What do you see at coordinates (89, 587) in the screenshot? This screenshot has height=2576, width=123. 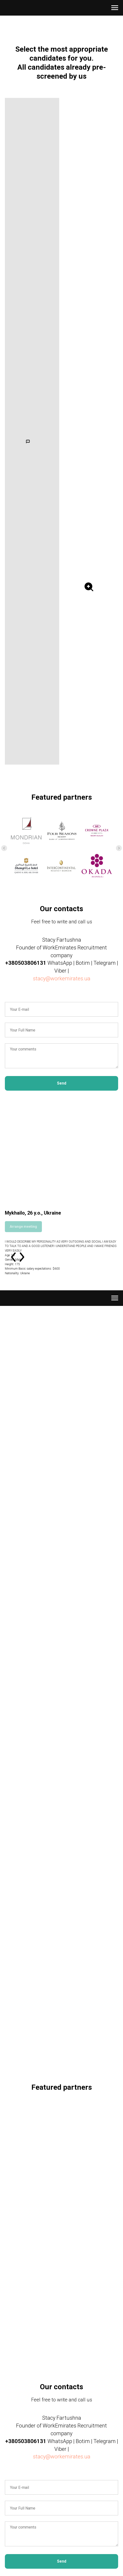 I see `zoom in on content` at bounding box center [89, 587].